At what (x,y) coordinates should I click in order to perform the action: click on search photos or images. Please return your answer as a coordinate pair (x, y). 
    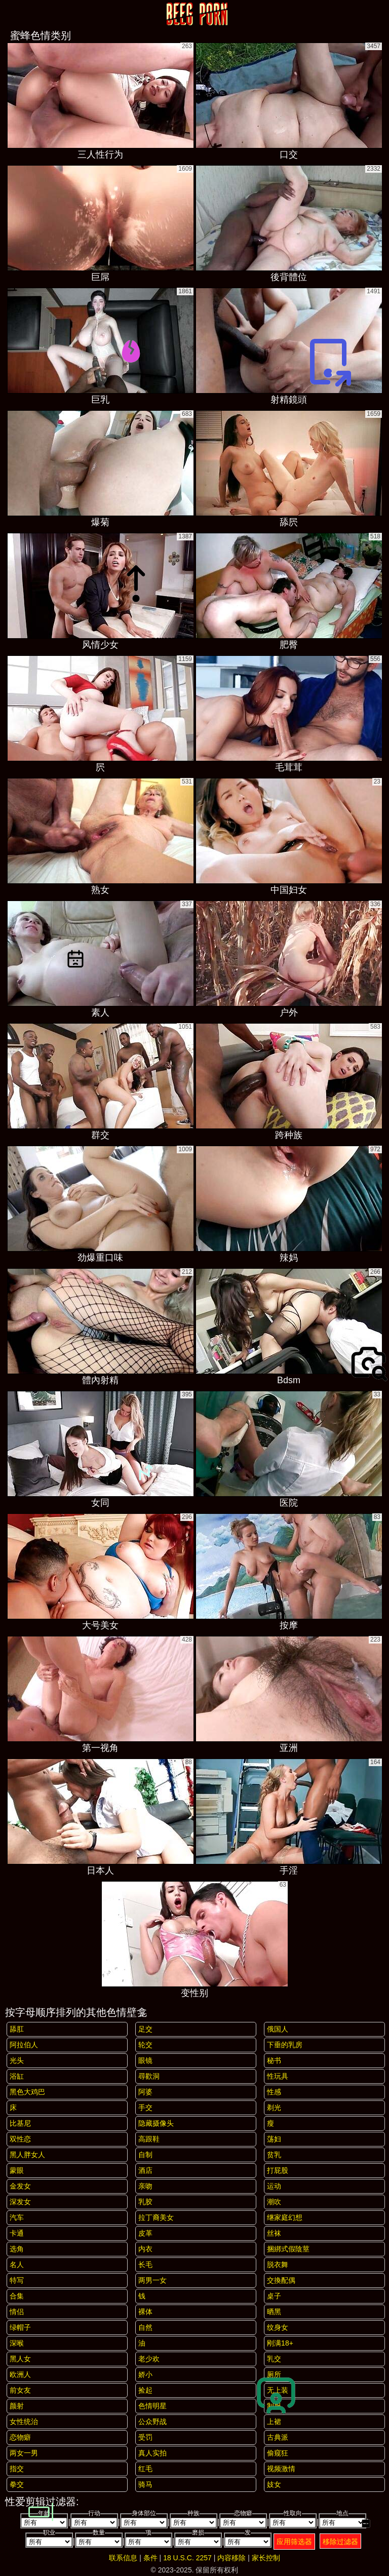
    Looking at the image, I should click on (368, 1362).